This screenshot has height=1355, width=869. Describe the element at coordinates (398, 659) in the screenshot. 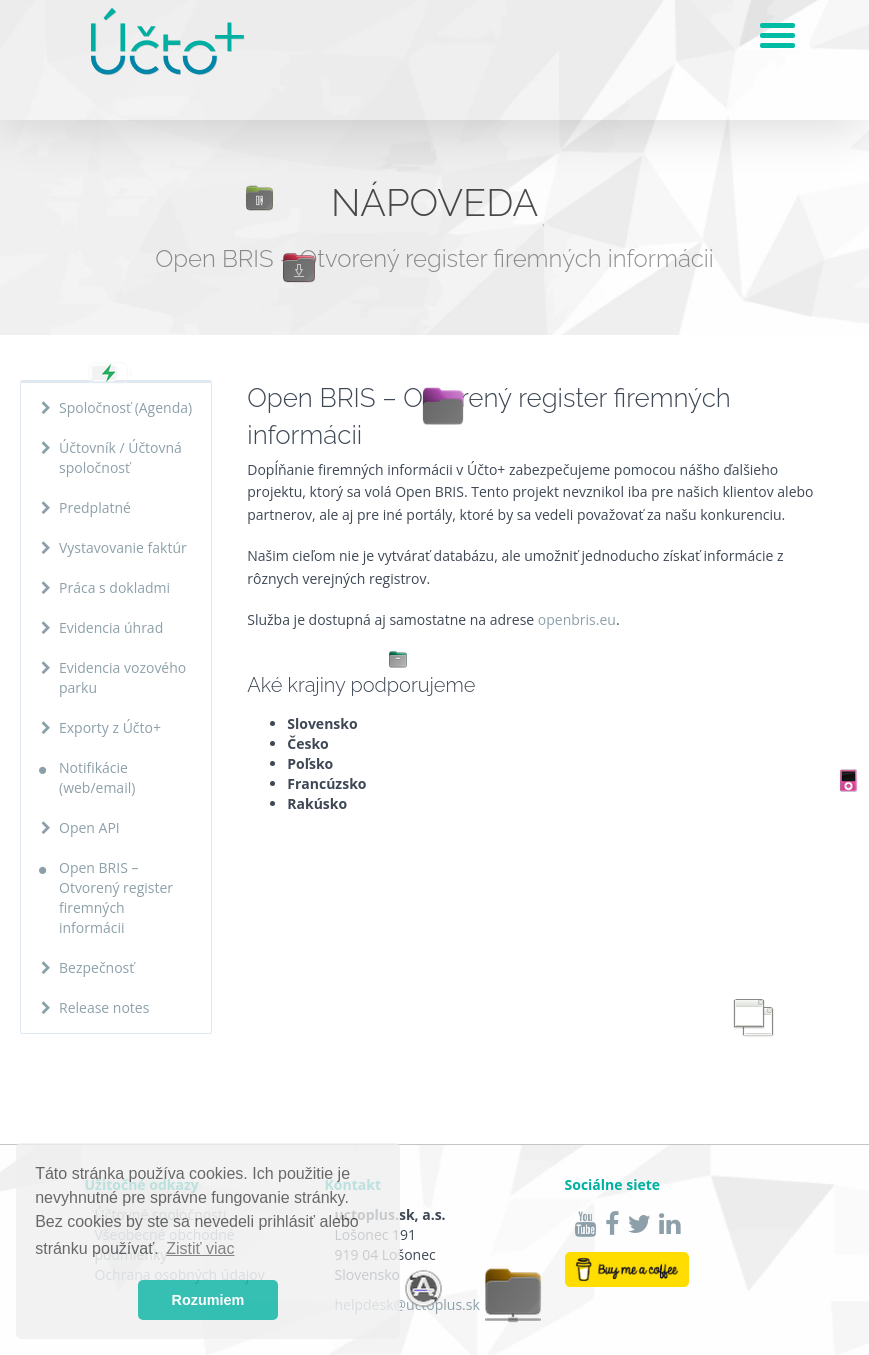

I see `open the file manager application` at that location.